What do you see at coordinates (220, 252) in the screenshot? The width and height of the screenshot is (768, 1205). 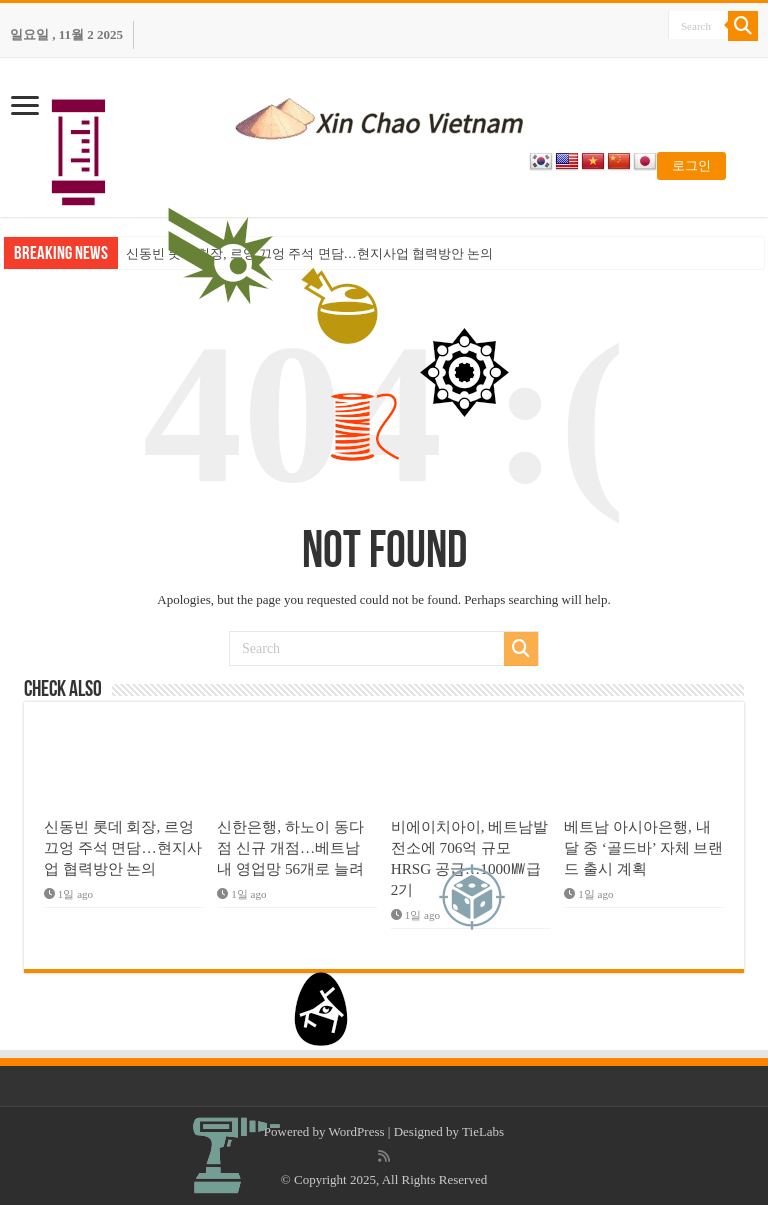 I see `indicates precision aiming or targeting mode` at bounding box center [220, 252].